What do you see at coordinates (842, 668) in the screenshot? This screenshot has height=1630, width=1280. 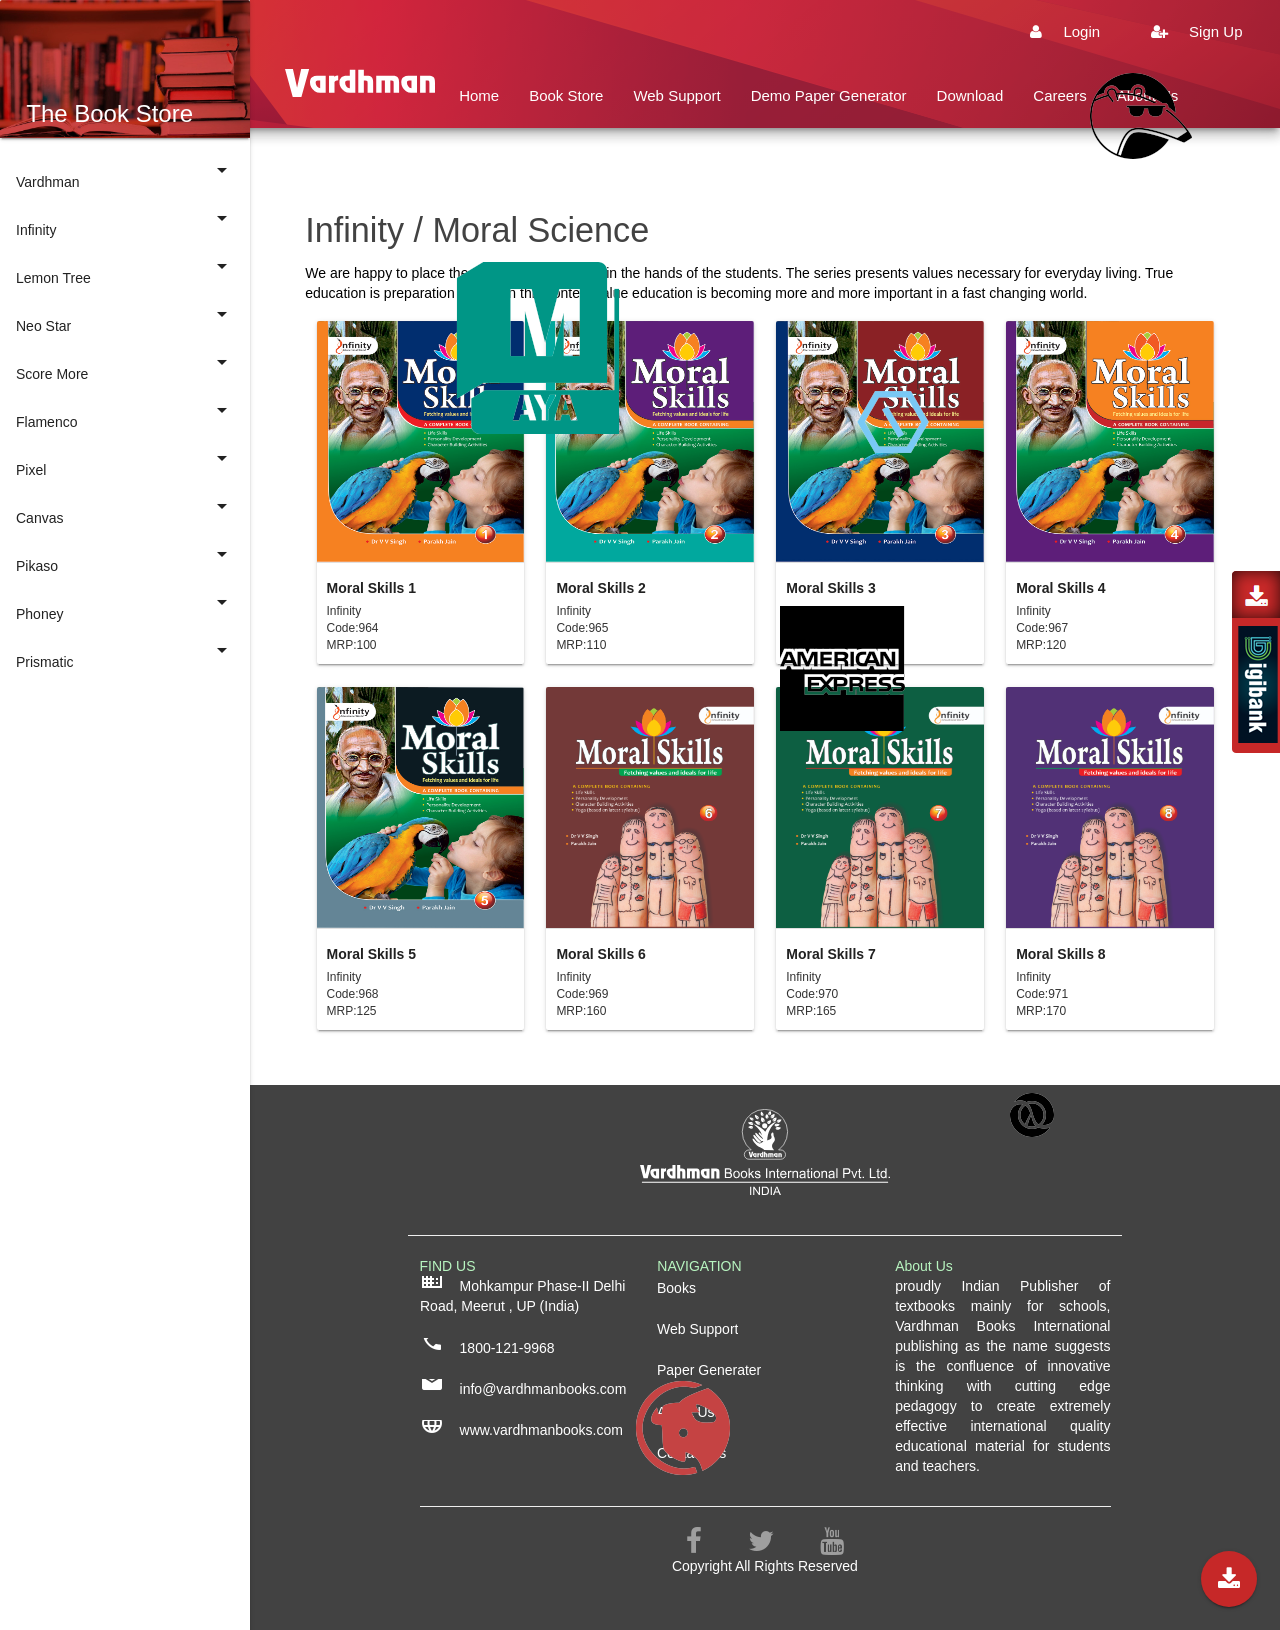 I see `pay with American Express` at bounding box center [842, 668].